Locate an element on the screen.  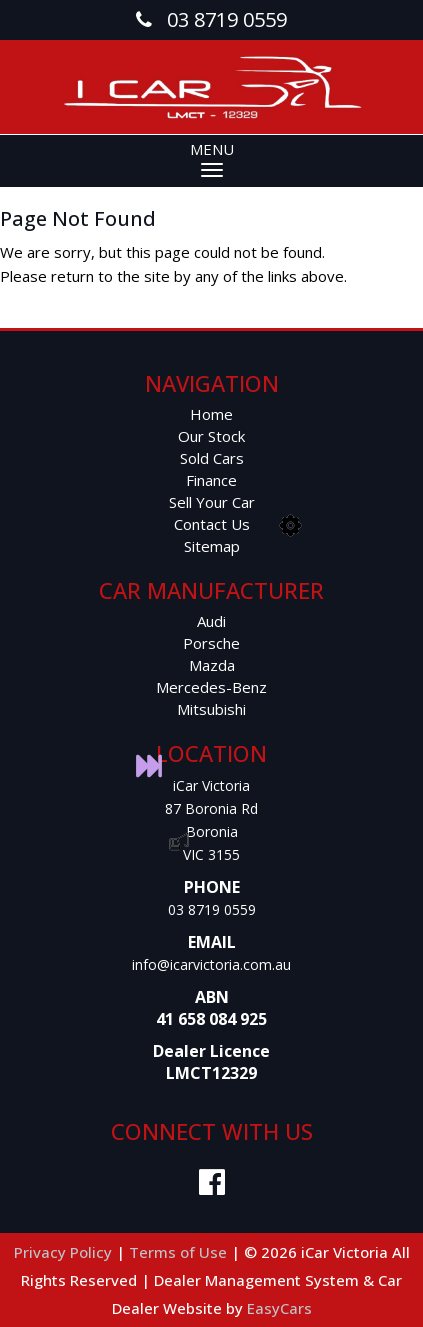
construction or building-related feature is located at coordinates (179, 842).